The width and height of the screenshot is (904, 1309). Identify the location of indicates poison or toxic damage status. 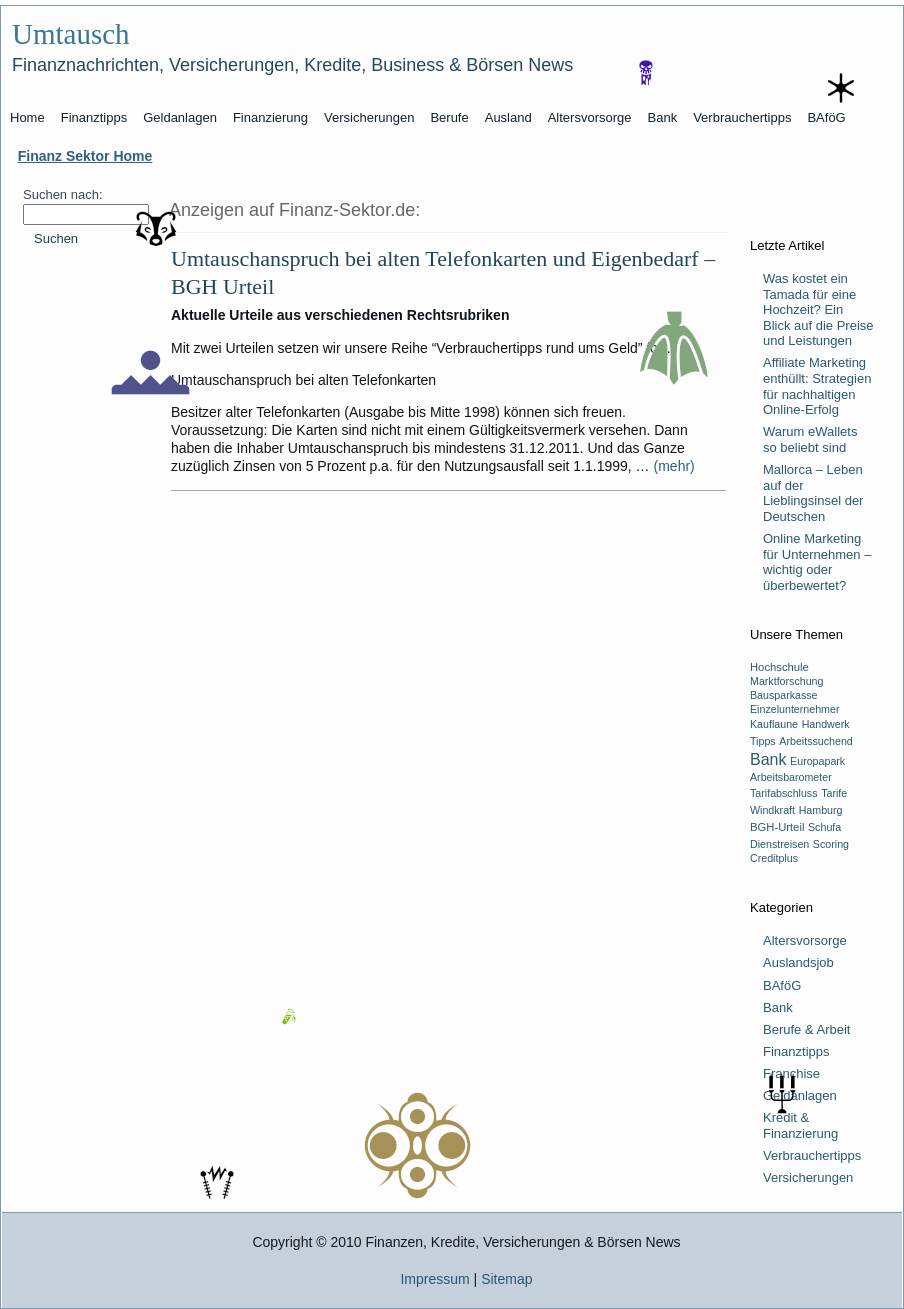
(645, 72).